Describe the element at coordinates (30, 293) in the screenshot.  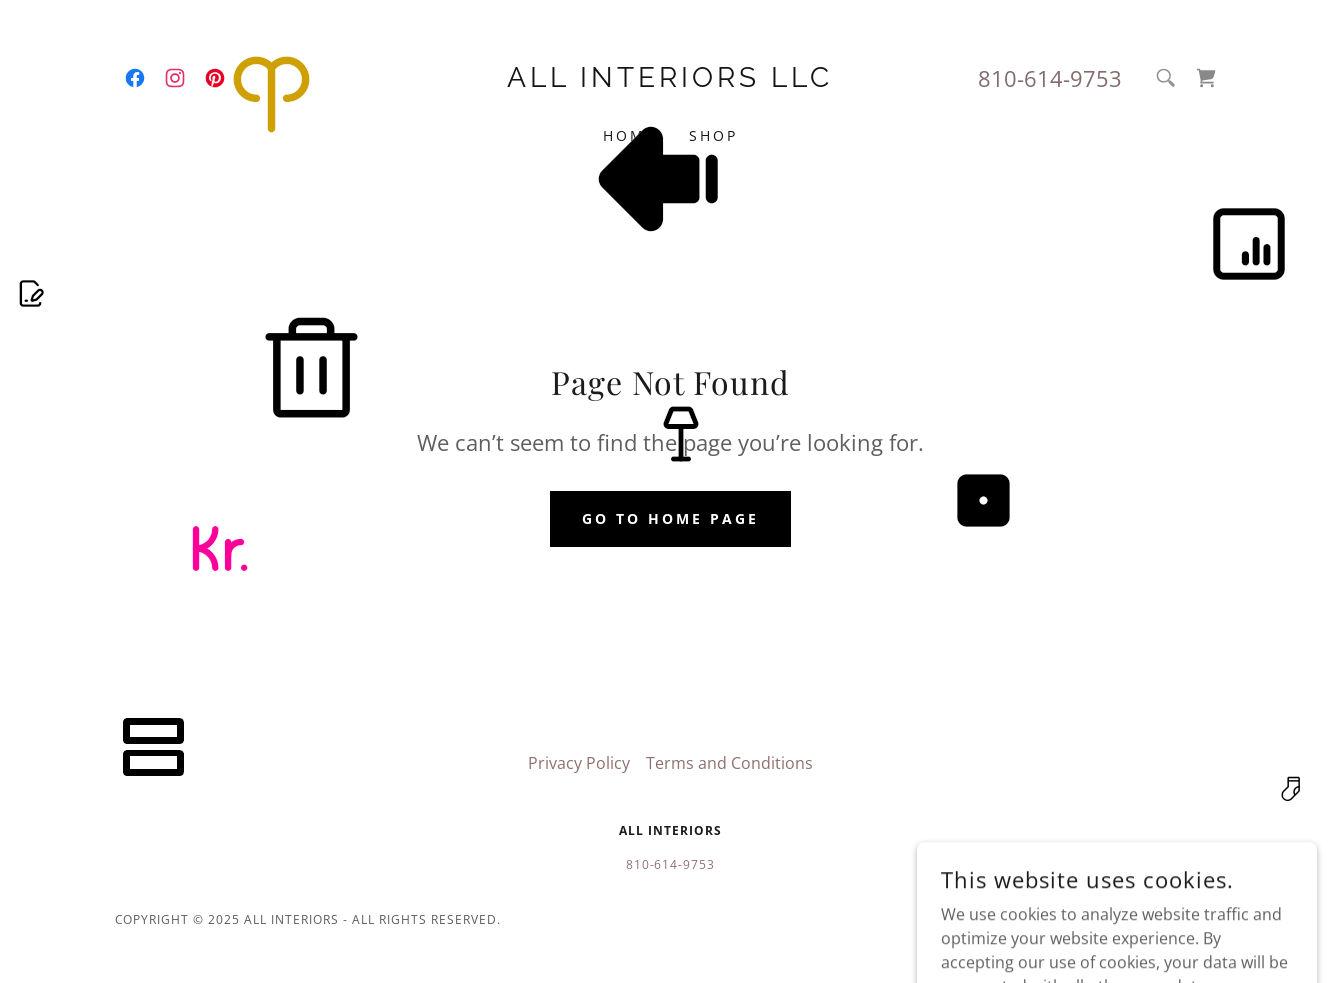
I see `edit document` at that location.